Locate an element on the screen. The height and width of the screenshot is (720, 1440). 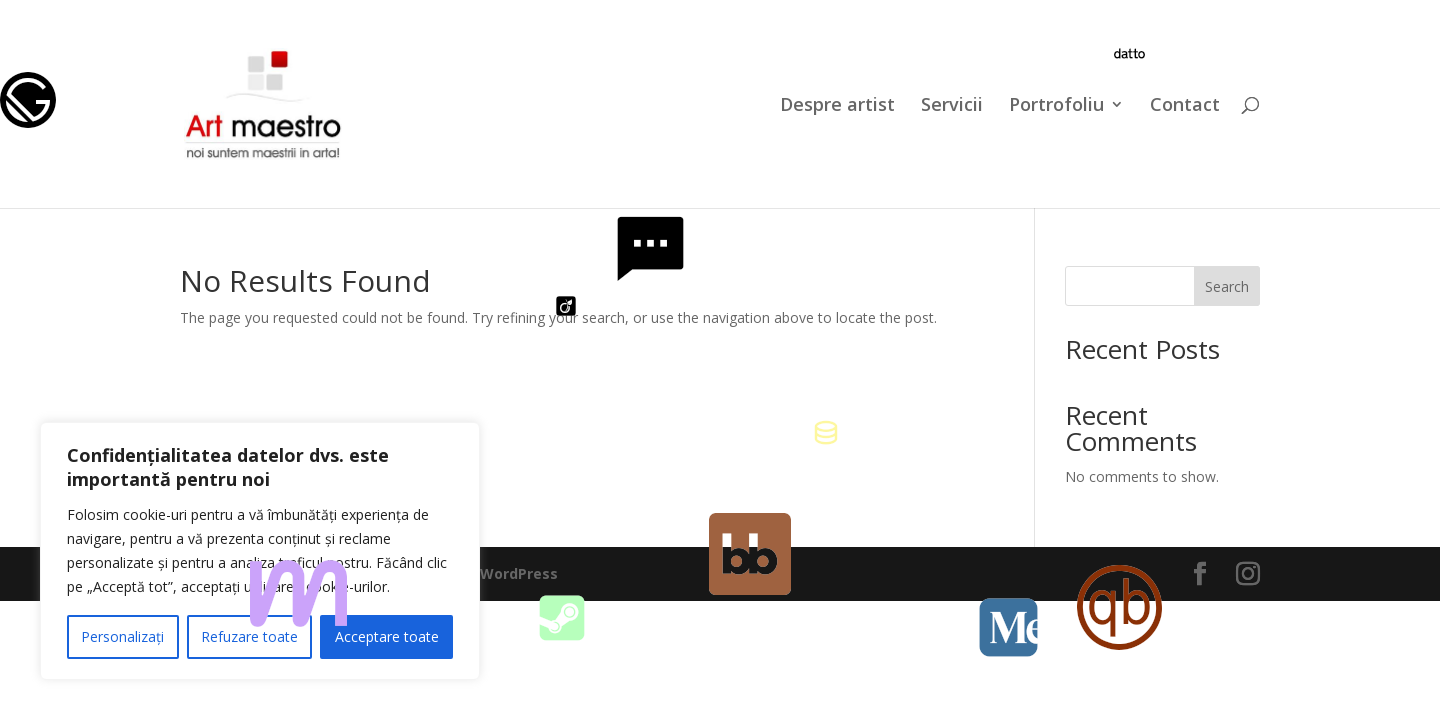
datto company logo is located at coordinates (1129, 53).